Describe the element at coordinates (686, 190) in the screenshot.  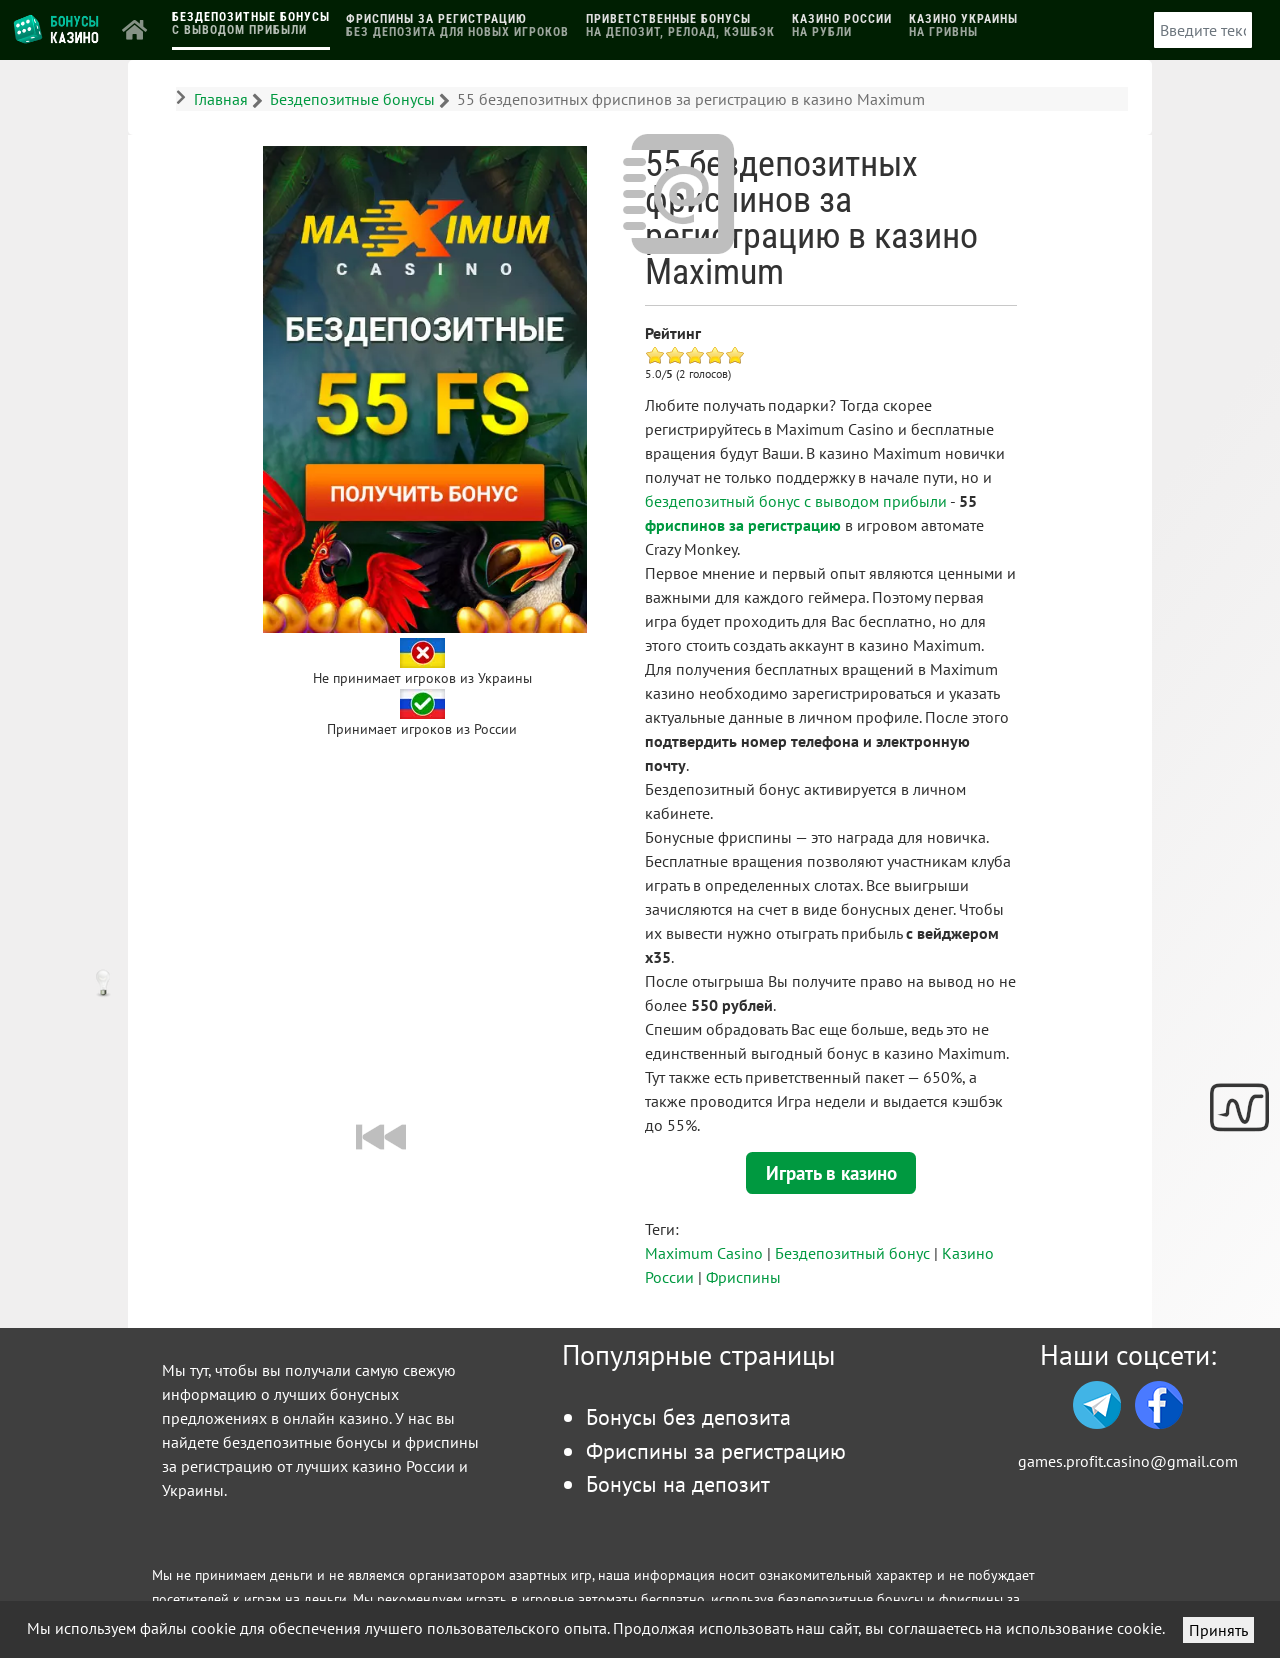
I see `open address book or contacts` at that location.